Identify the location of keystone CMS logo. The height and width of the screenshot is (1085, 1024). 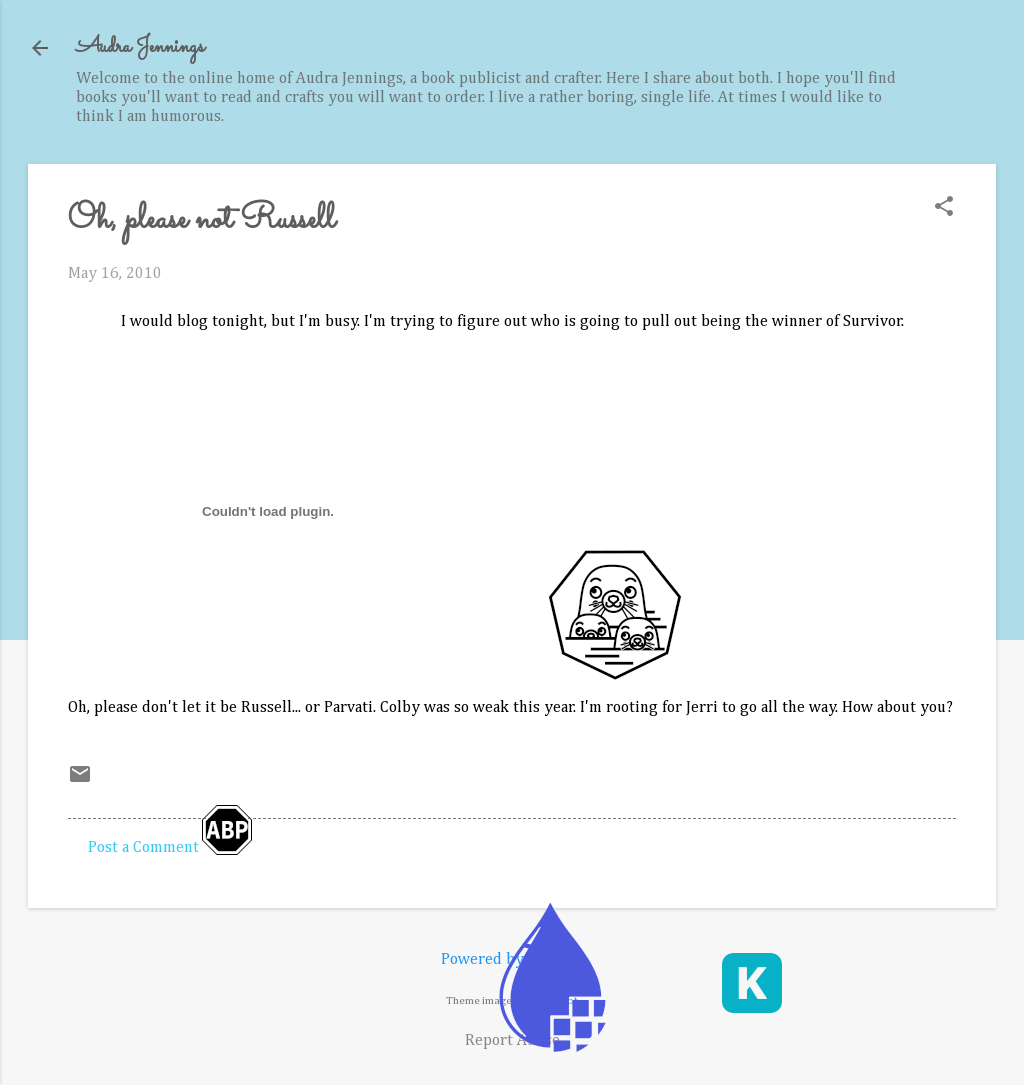
(752, 983).